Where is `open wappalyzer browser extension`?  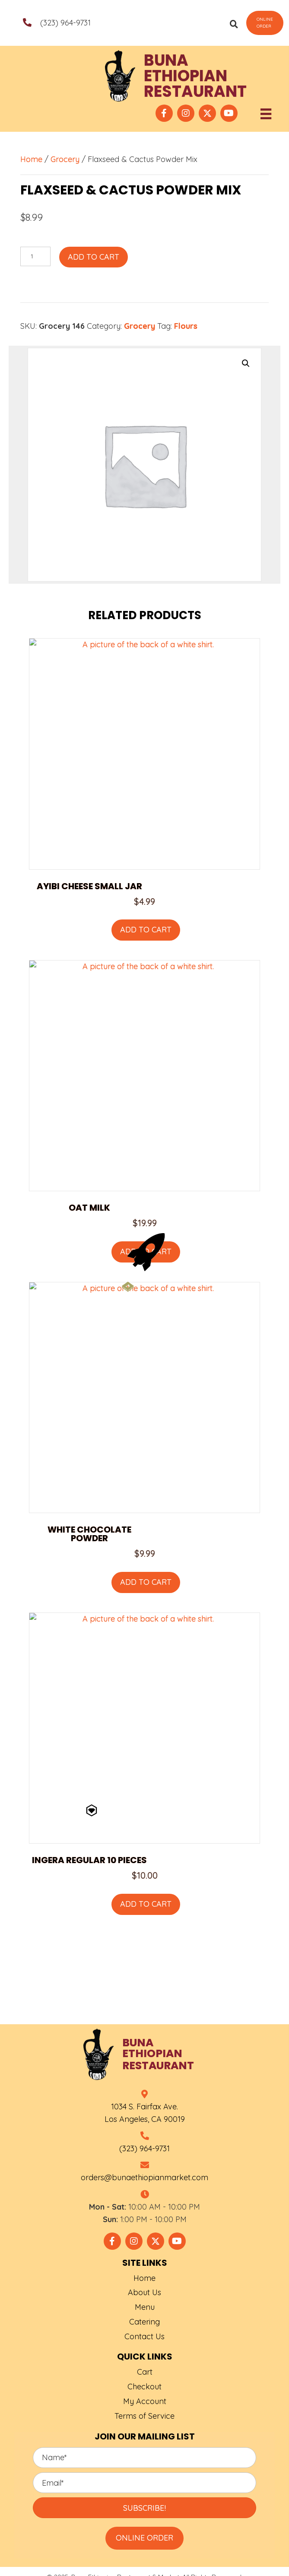 open wappalyzer browser extension is located at coordinates (128, 1287).